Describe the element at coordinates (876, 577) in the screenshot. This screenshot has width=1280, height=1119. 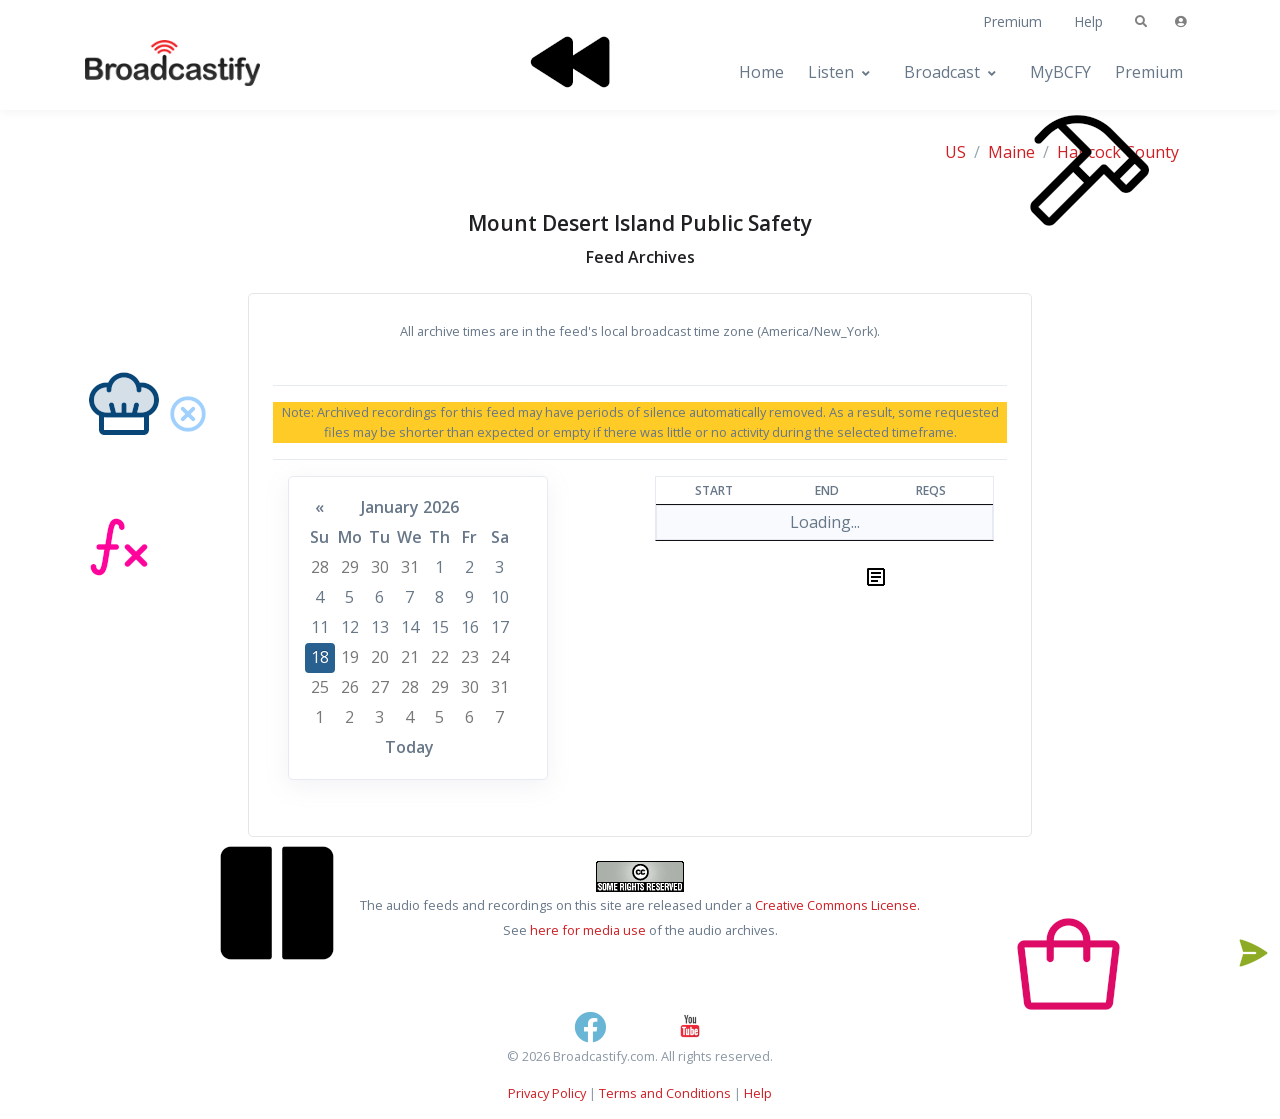
I see `view article or document` at that location.